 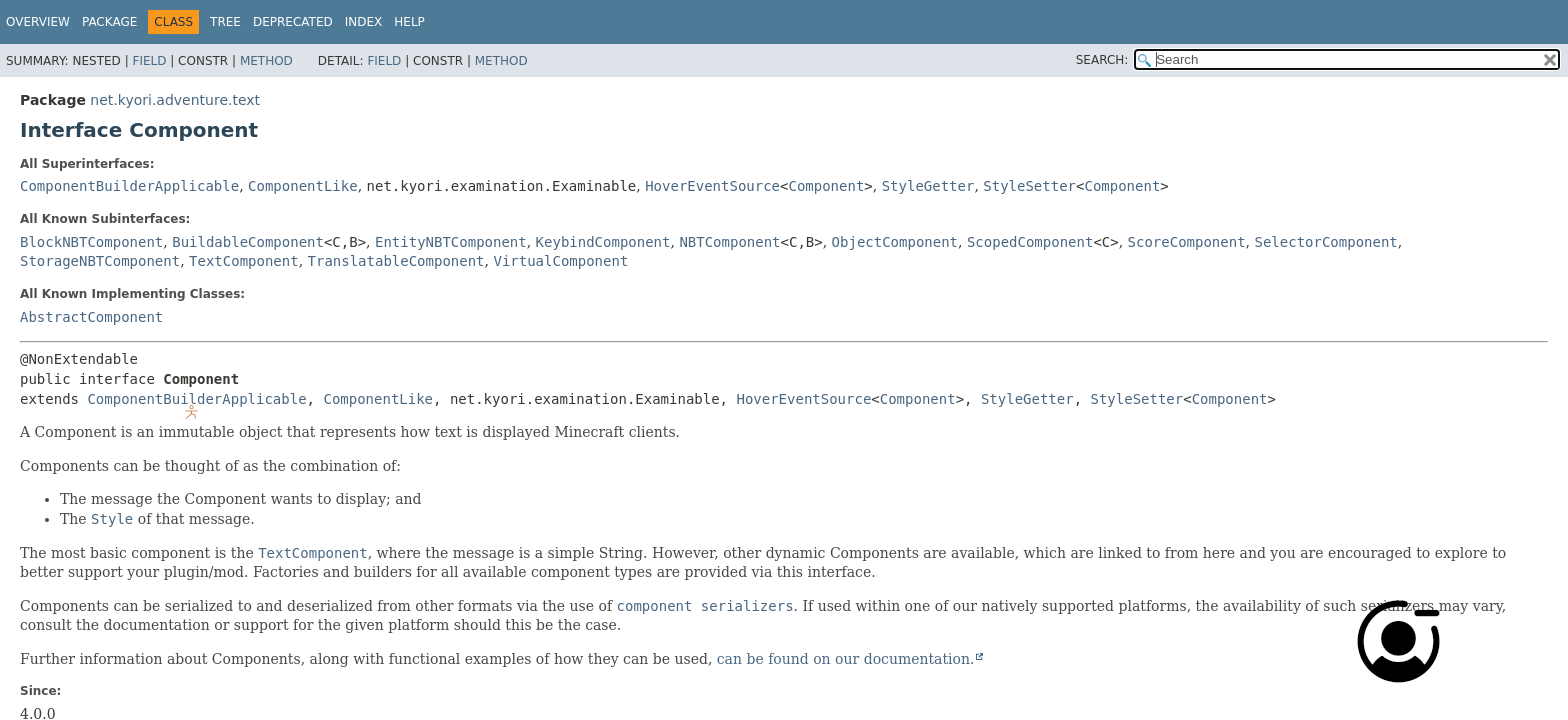 I want to click on access tai chi or meditation exercises, so click(x=191, y=412).